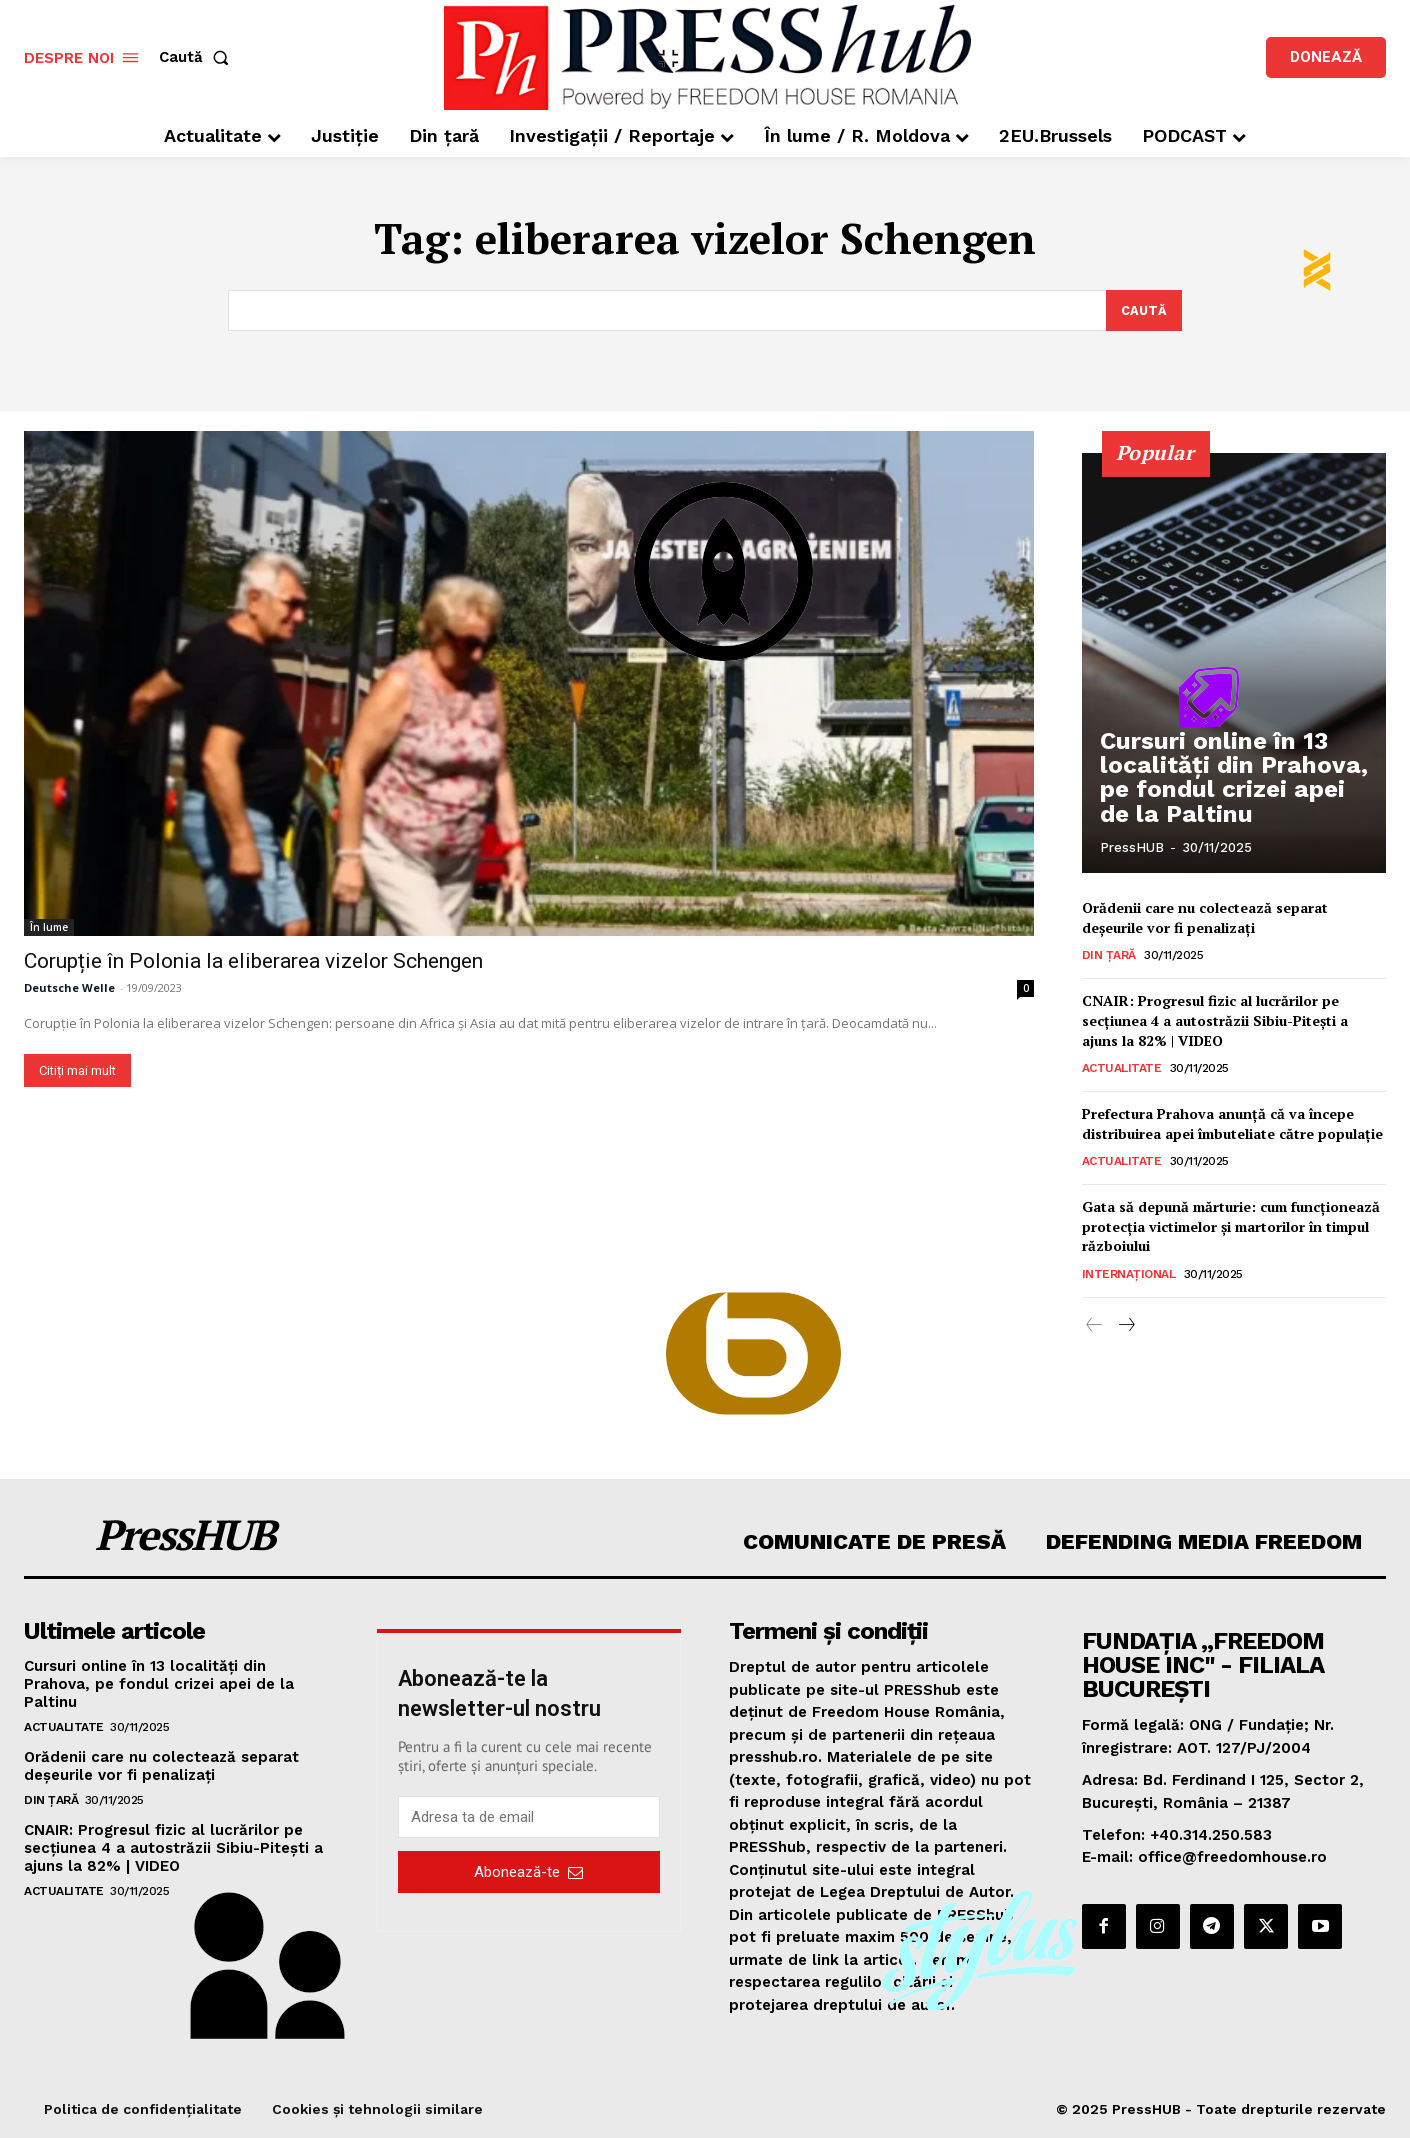 This screenshot has height=2138, width=1410. What do you see at coordinates (979, 1950) in the screenshot?
I see `stylus CSS preprocessor logo` at bounding box center [979, 1950].